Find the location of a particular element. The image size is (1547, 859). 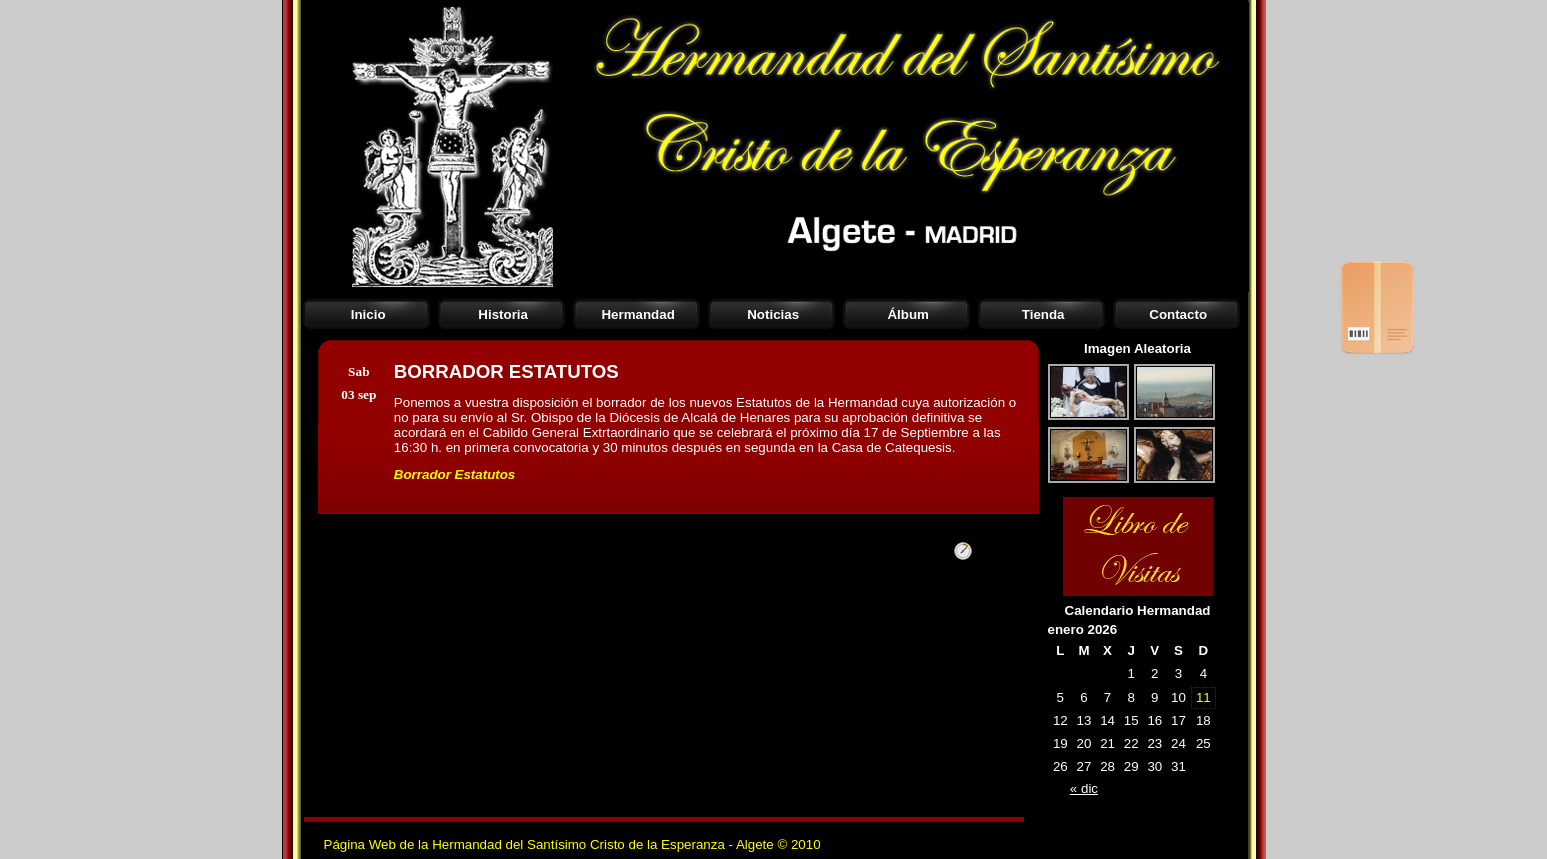

open sysprof system profiler application is located at coordinates (963, 551).